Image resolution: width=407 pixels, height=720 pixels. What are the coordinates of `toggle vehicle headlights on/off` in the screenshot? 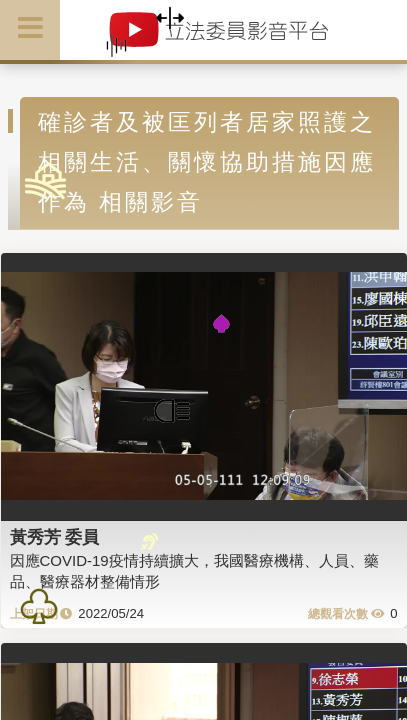 It's located at (172, 411).